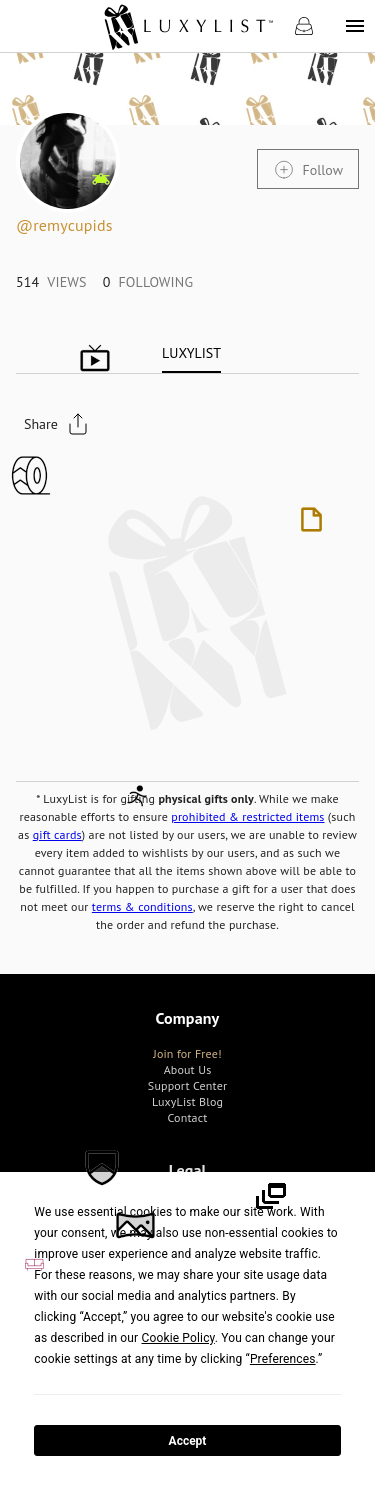 This screenshot has height=1486, width=375. What do you see at coordinates (311, 519) in the screenshot?
I see `view or open a file` at bounding box center [311, 519].